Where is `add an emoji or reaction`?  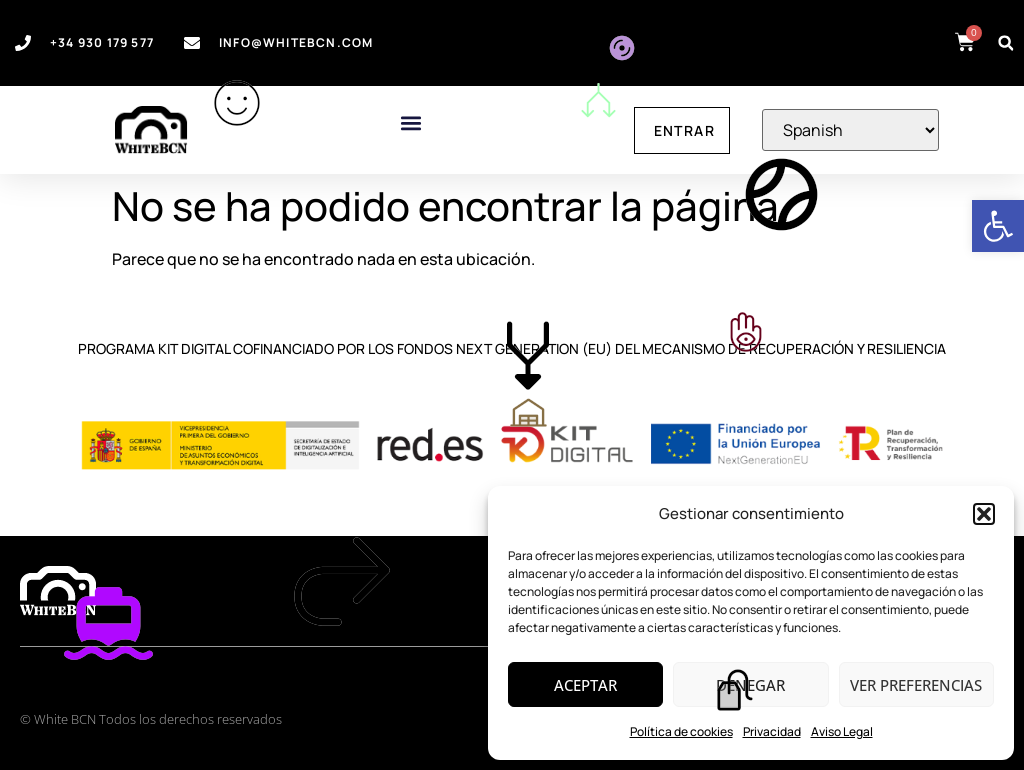 add an emoji or reaction is located at coordinates (237, 103).